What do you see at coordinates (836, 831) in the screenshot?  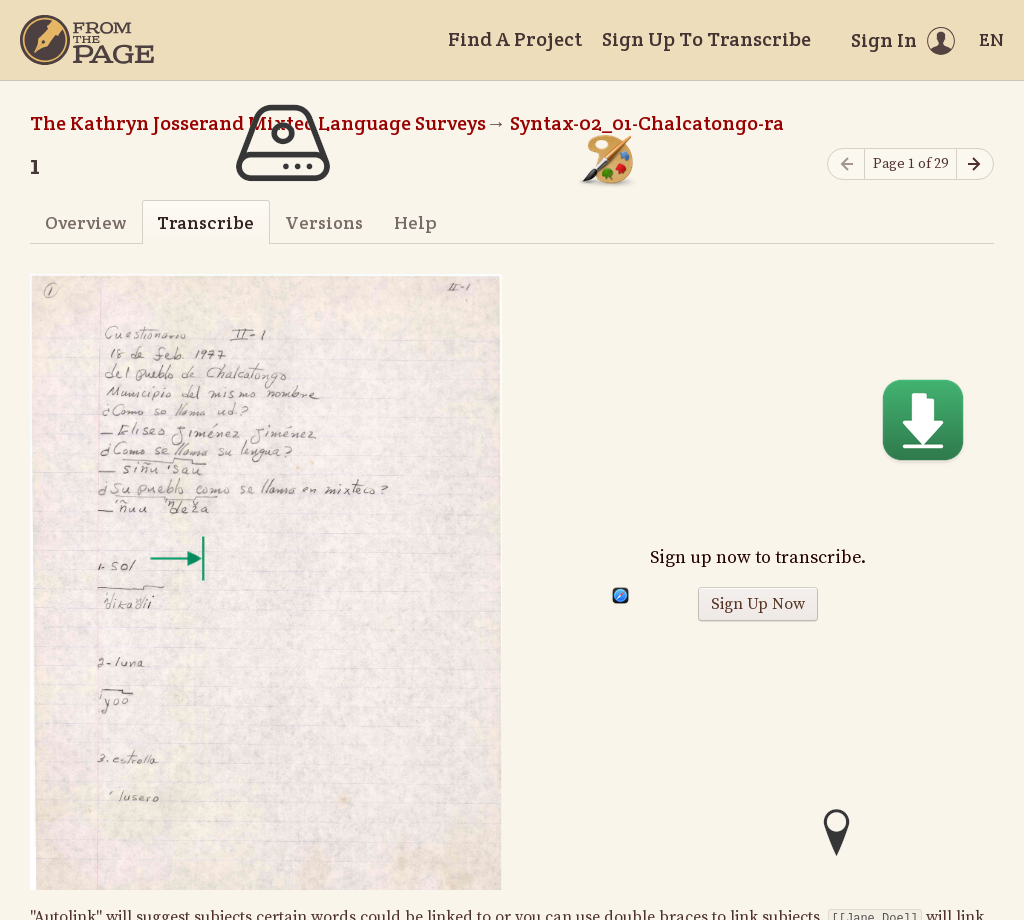 I see `open maps application` at bounding box center [836, 831].